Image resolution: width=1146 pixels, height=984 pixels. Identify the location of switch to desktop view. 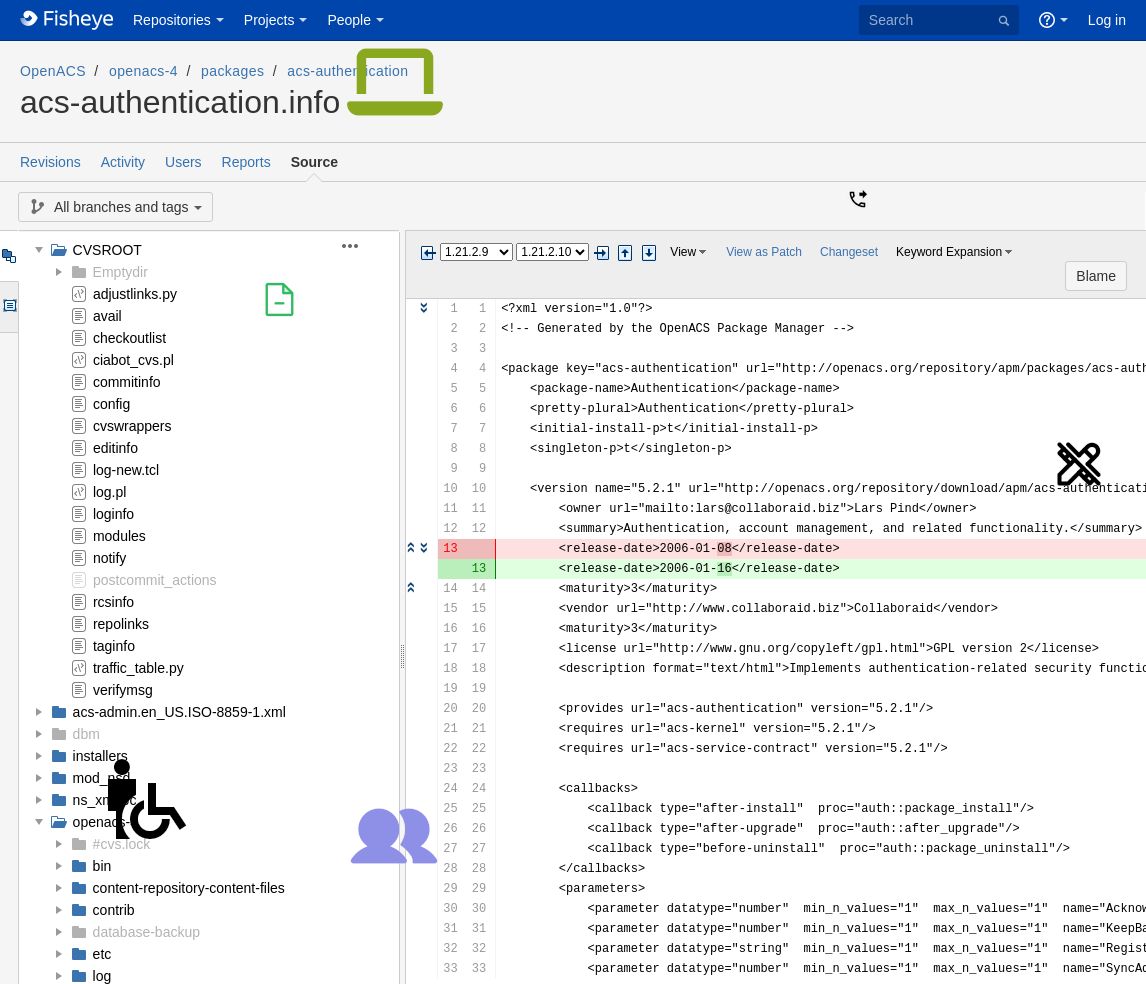
(395, 82).